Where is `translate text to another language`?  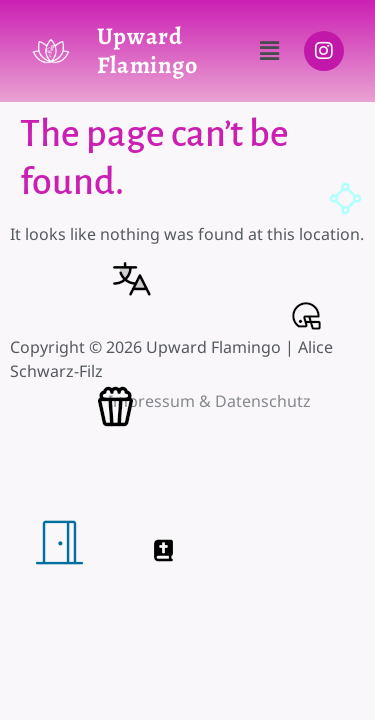
translate text to another language is located at coordinates (130, 279).